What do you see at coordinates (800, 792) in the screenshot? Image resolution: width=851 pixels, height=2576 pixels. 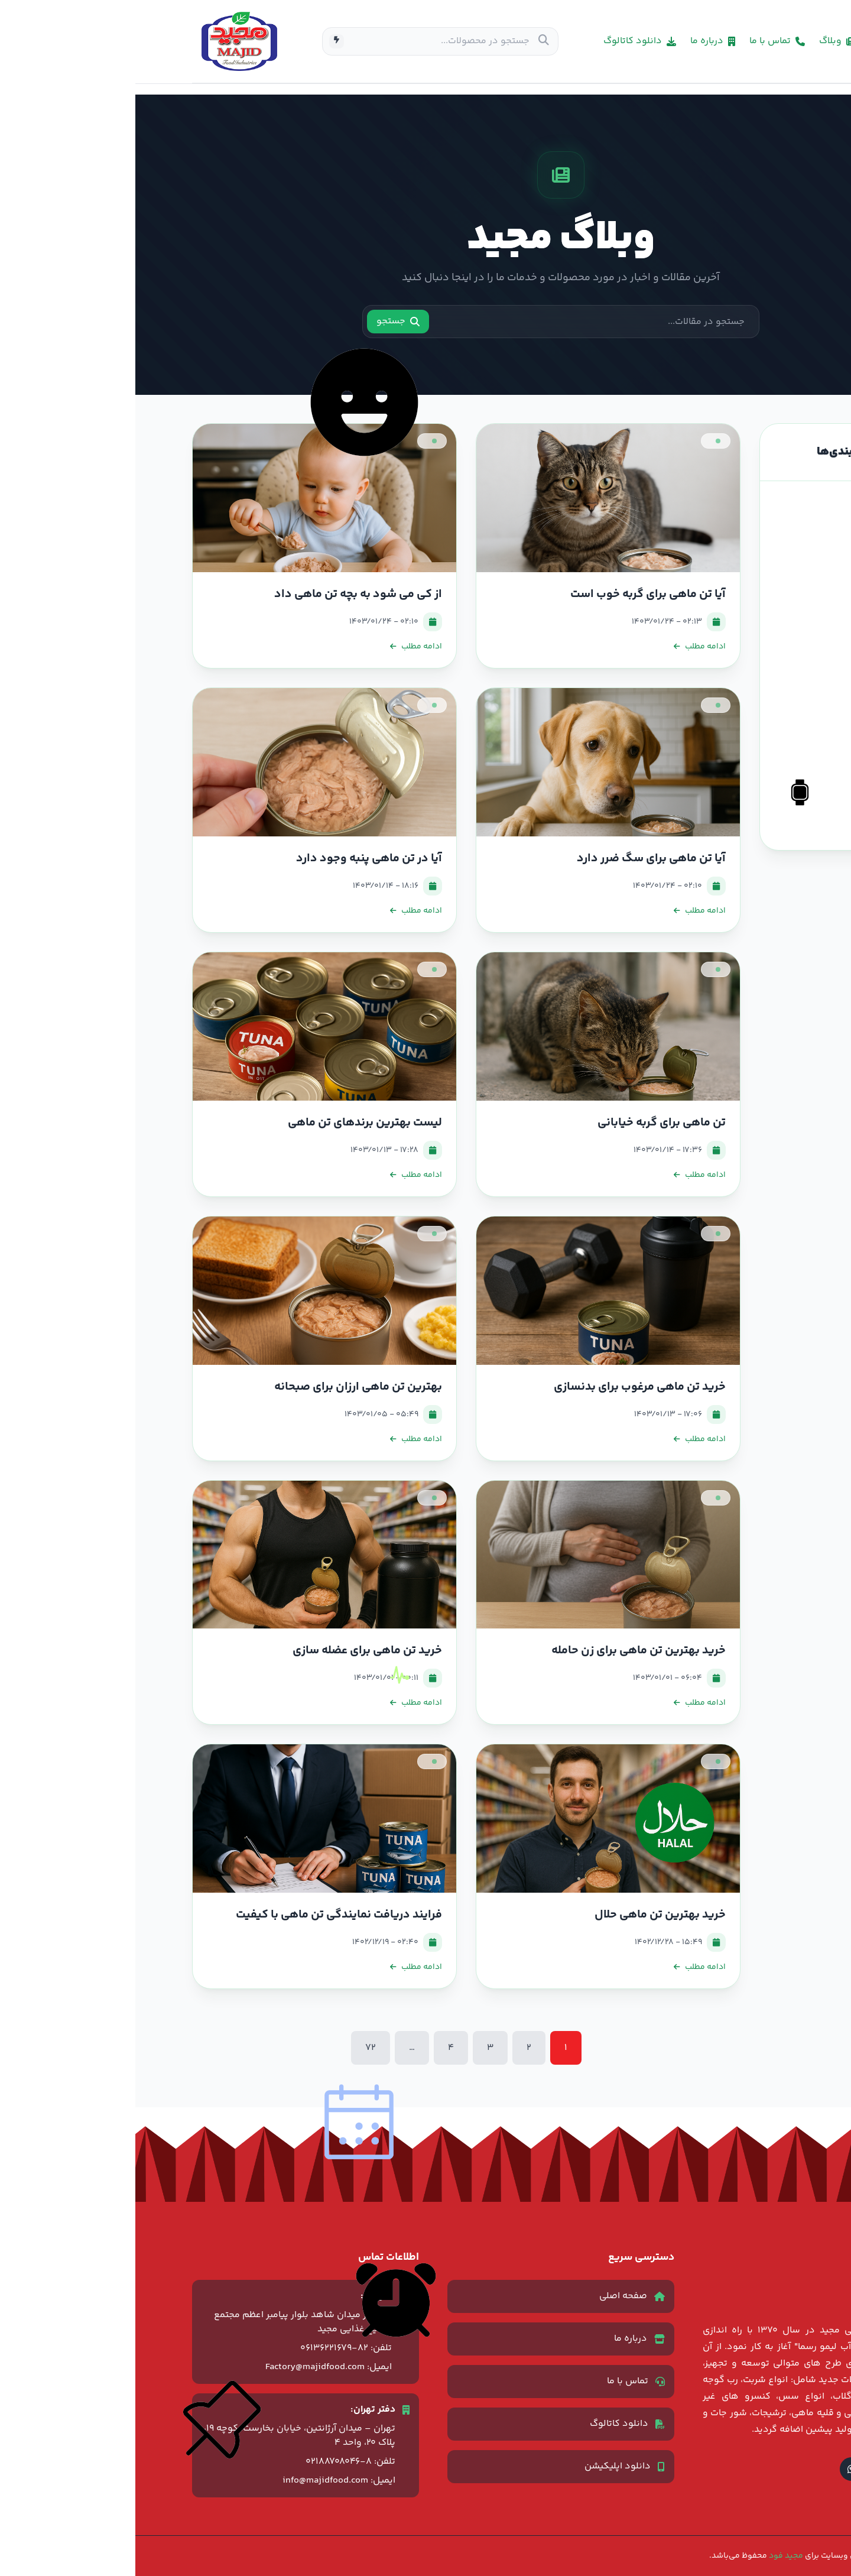 I see `access smartwatch settings or companion app` at bounding box center [800, 792].